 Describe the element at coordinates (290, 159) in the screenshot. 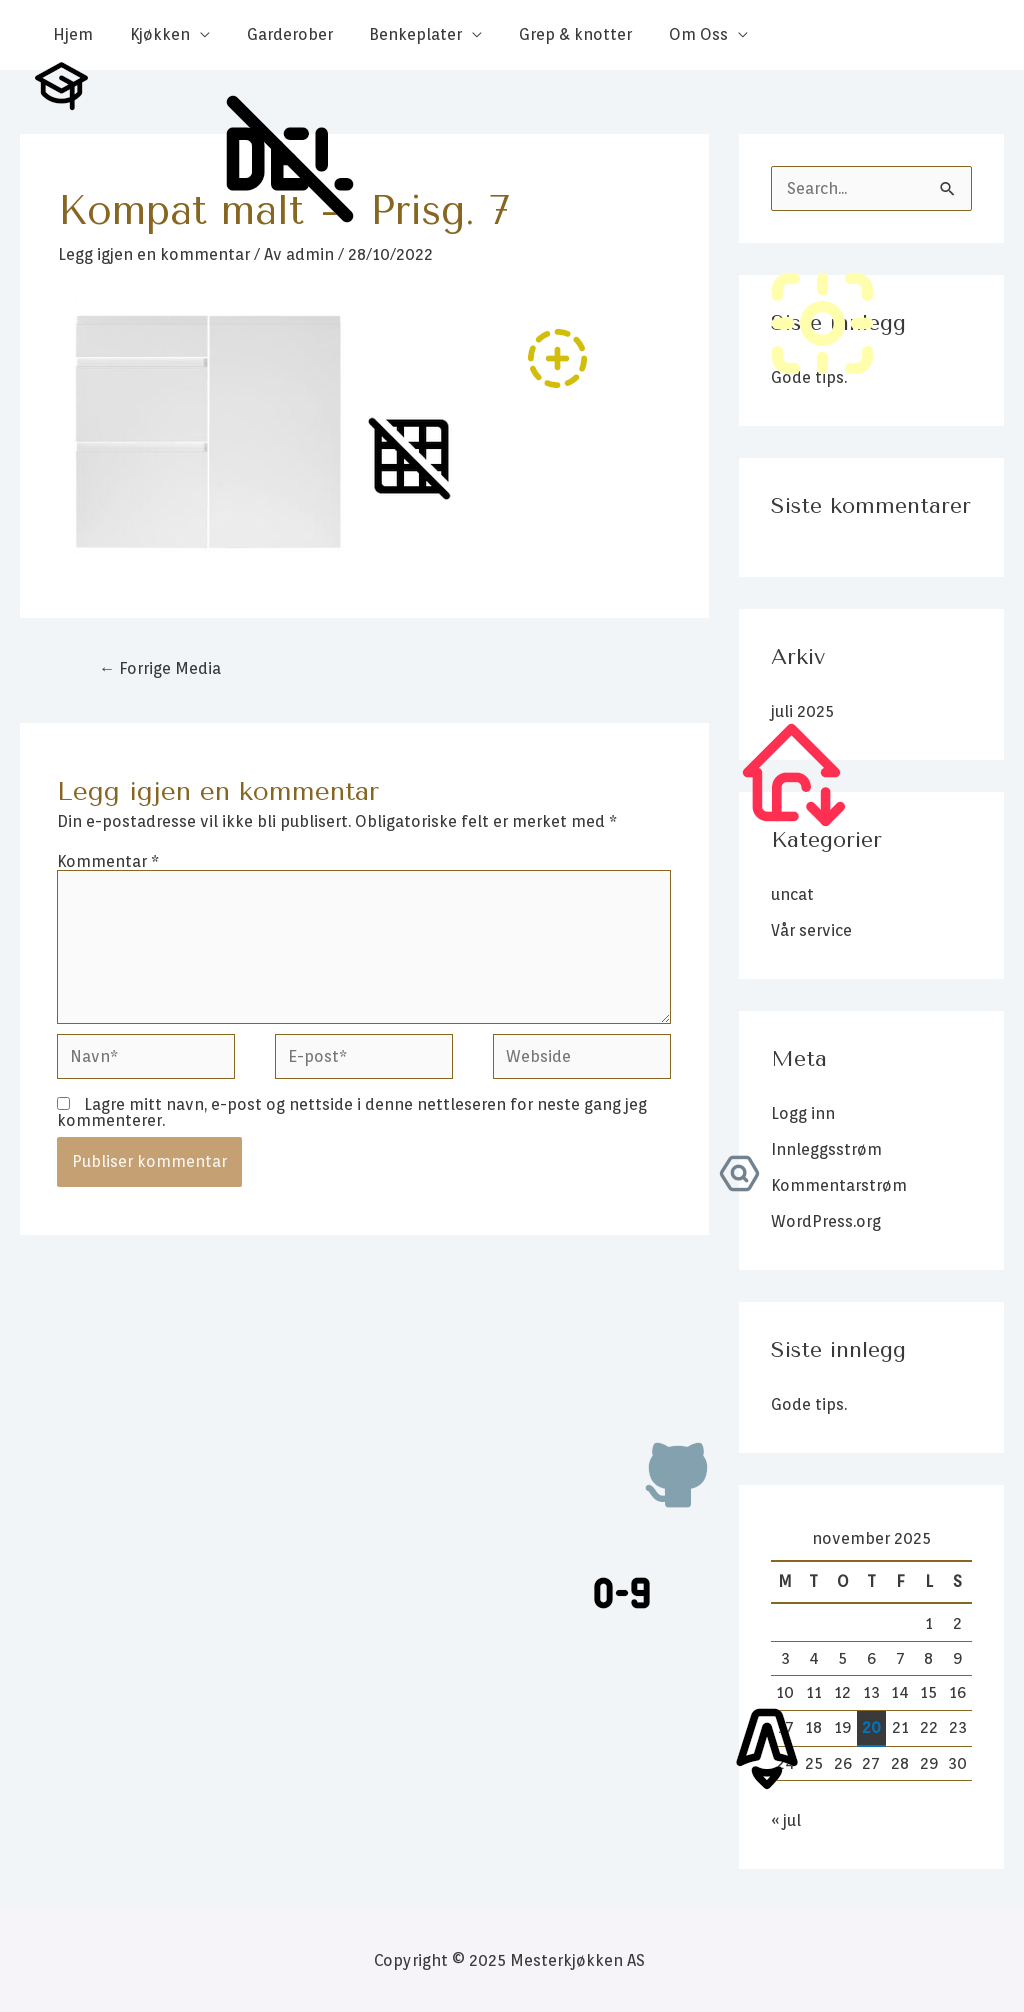

I see `http delete request disabled or unavailable` at that location.